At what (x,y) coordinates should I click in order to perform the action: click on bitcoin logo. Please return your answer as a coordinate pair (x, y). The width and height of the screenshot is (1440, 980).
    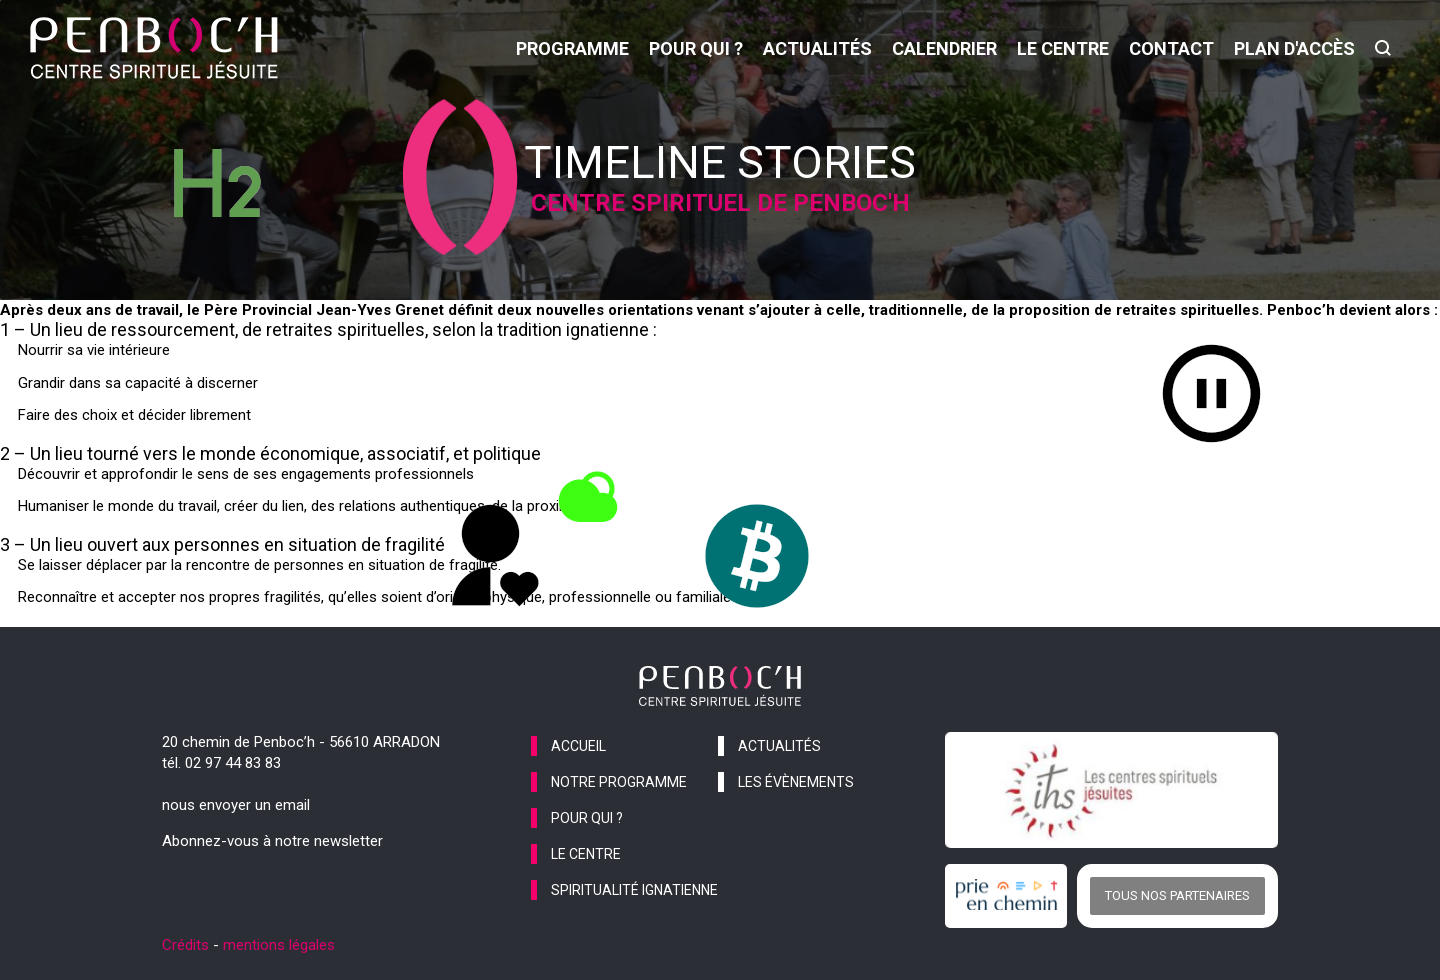
    Looking at the image, I should click on (757, 556).